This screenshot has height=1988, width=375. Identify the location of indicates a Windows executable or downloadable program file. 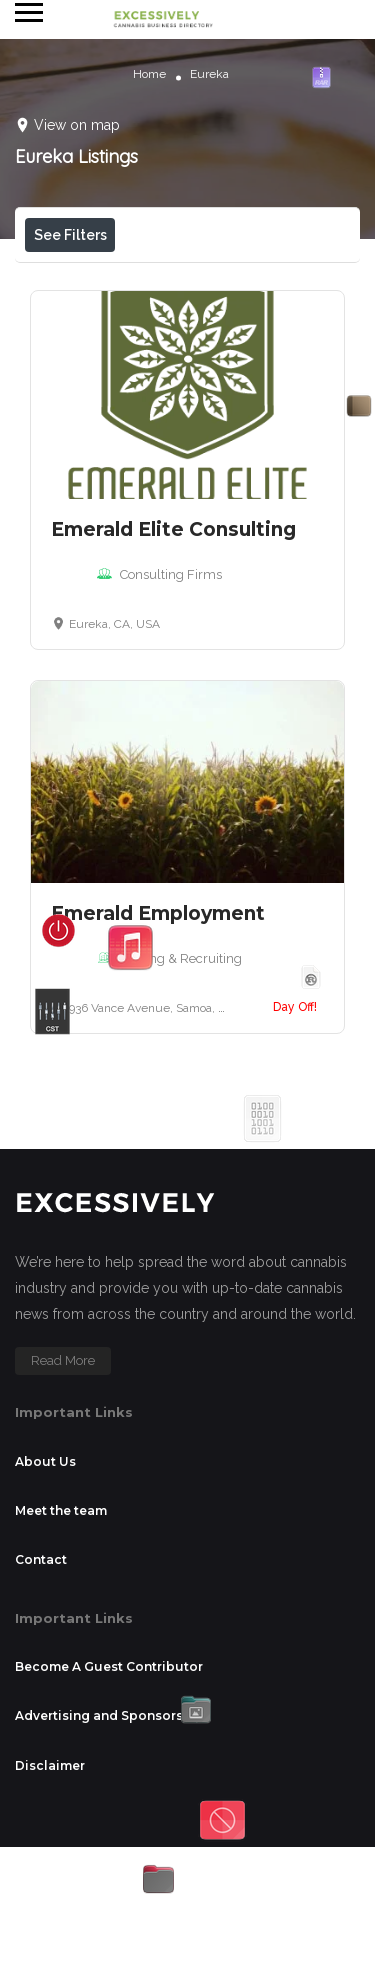
(262, 1118).